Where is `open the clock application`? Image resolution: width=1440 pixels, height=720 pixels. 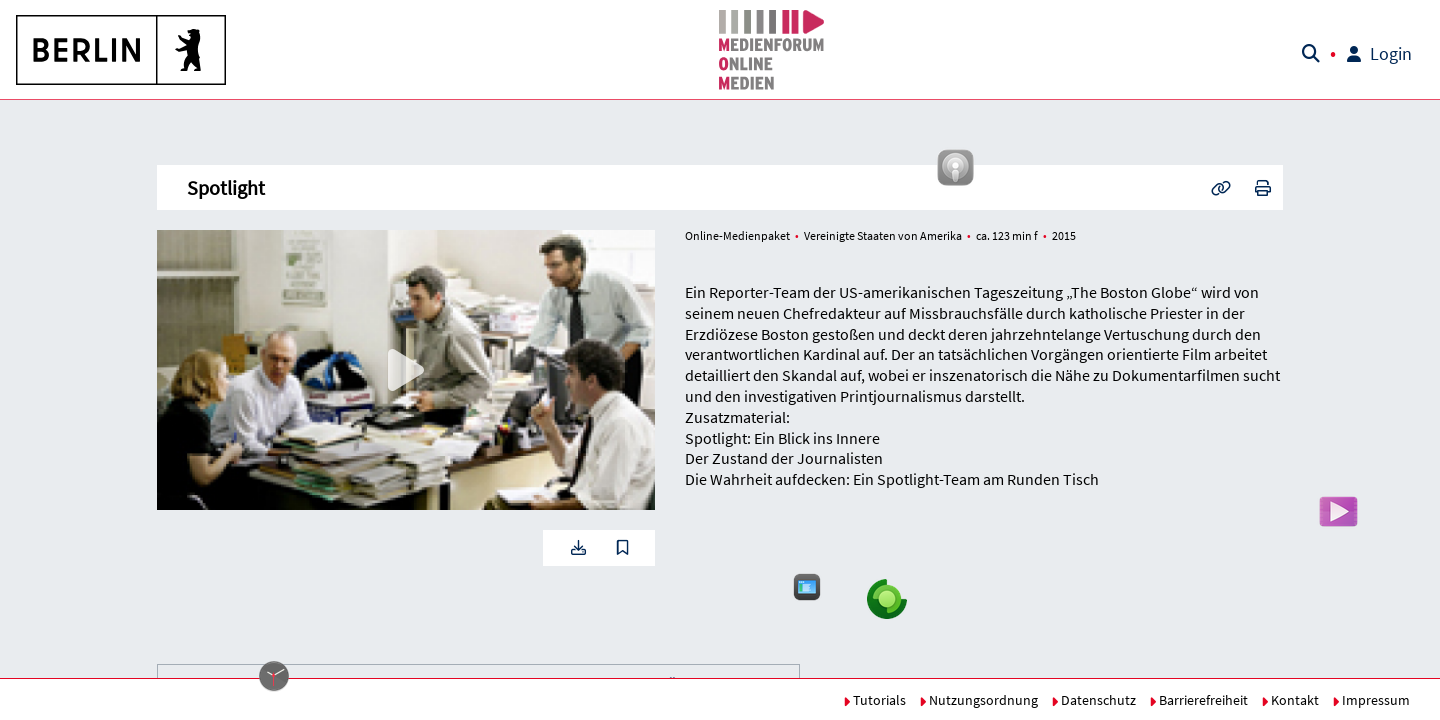 open the clock application is located at coordinates (274, 676).